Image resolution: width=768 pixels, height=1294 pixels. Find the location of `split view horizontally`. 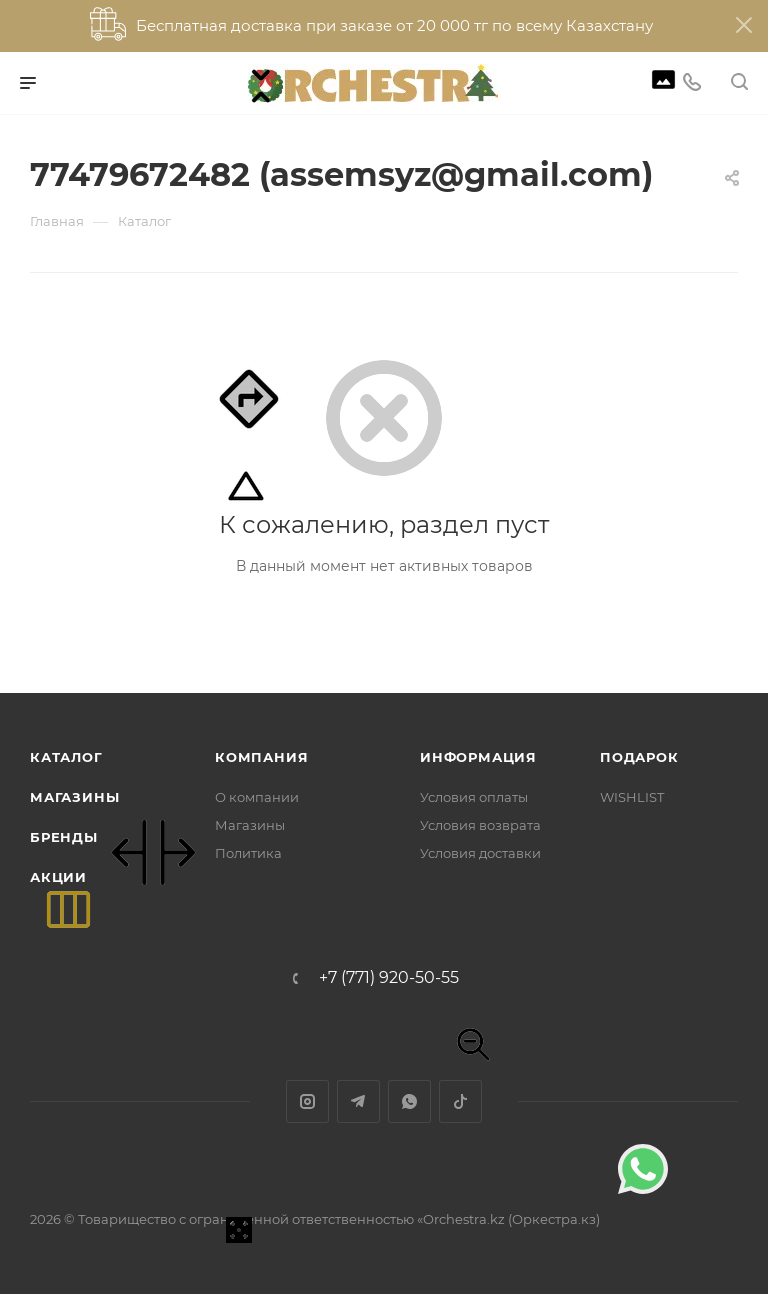

split view horizontally is located at coordinates (153, 852).